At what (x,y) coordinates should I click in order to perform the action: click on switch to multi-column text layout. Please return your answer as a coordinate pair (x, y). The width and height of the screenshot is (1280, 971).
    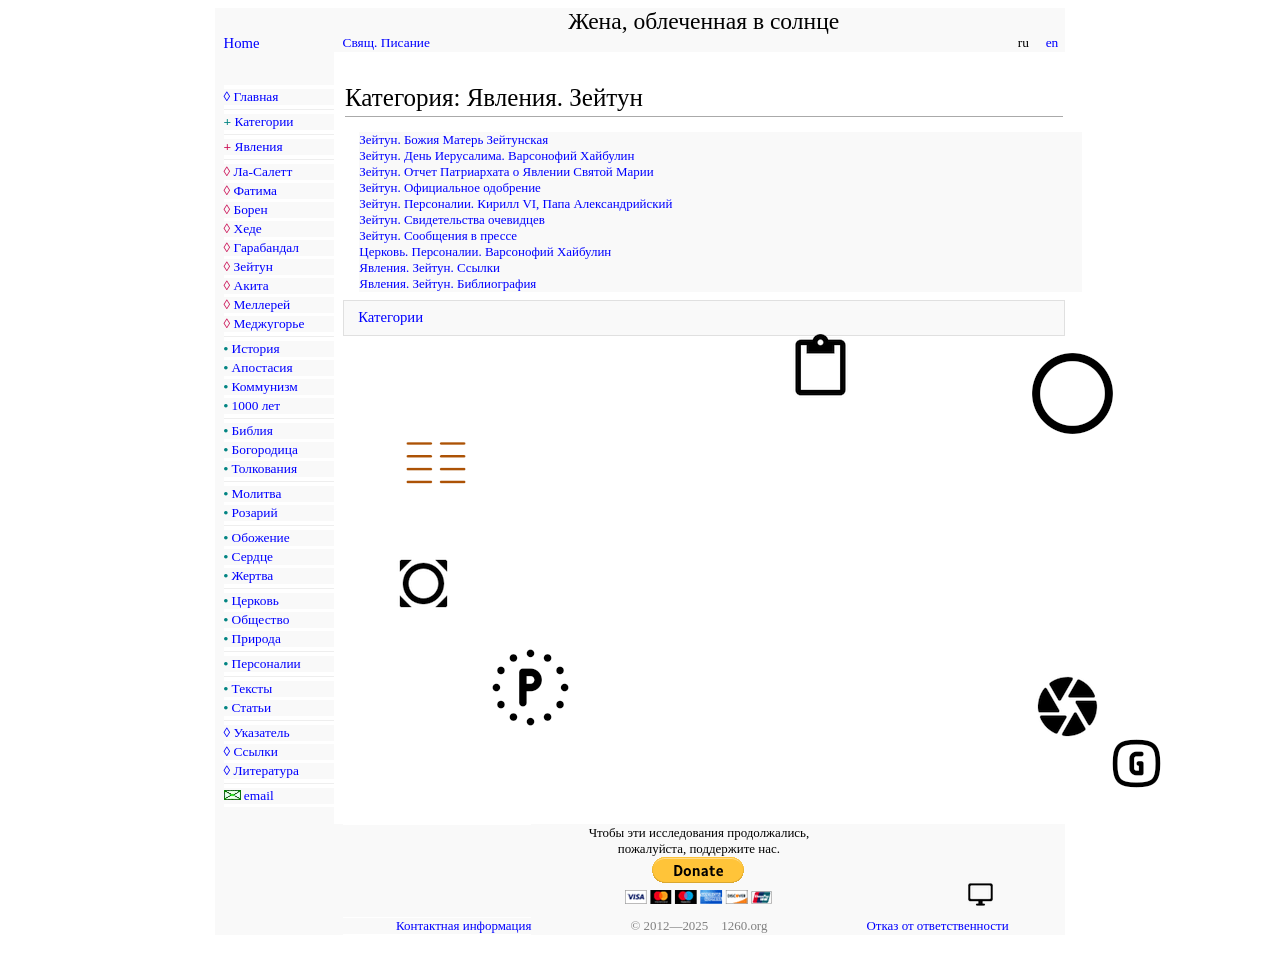
    Looking at the image, I should click on (436, 464).